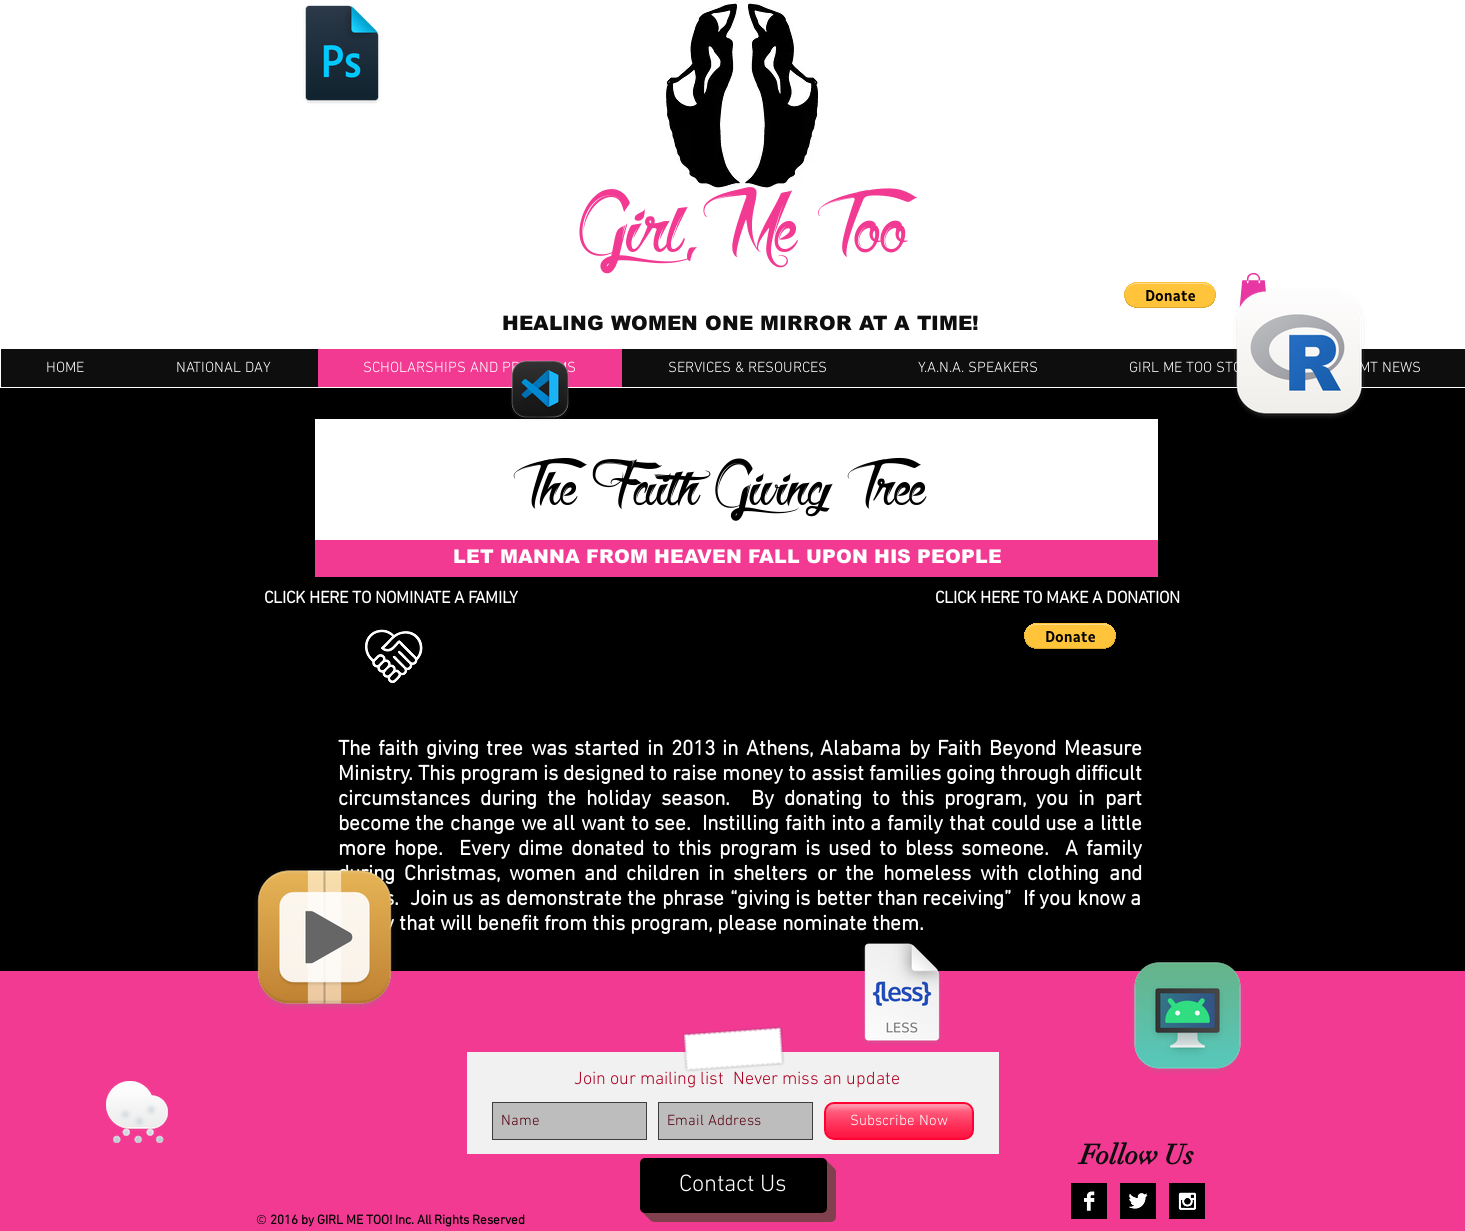 This screenshot has width=1465, height=1231. What do you see at coordinates (540, 389) in the screenshot?
I see `open Visual Studio Code` at bounding box center [540, 389].